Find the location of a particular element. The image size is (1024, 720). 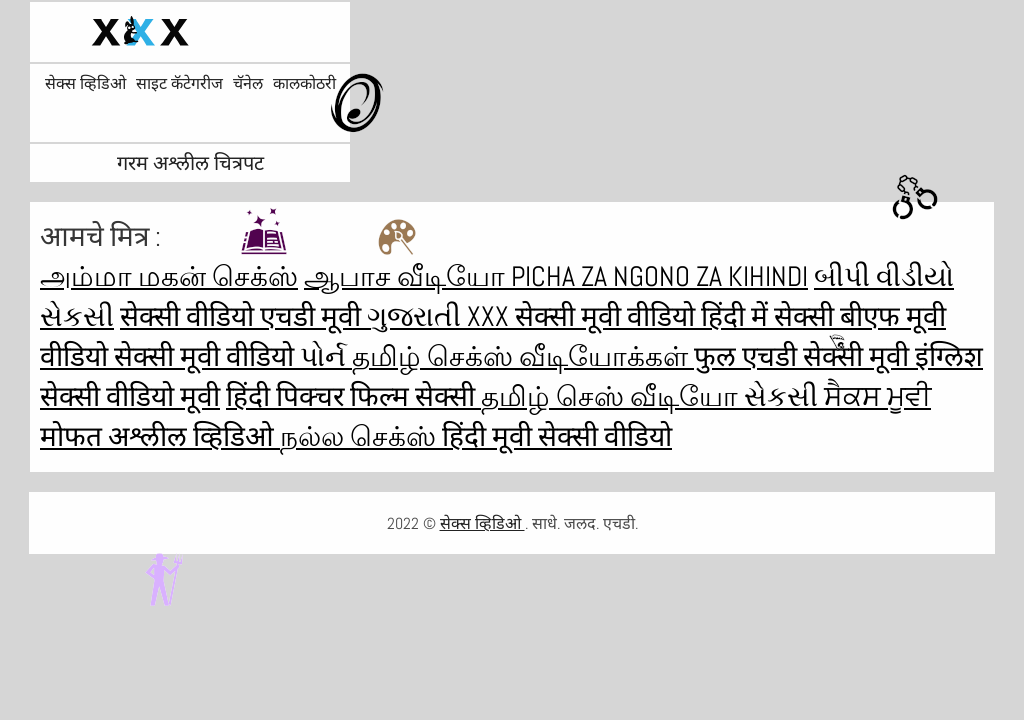

access a portal or gateway feature is located at coordinates (357, 103).